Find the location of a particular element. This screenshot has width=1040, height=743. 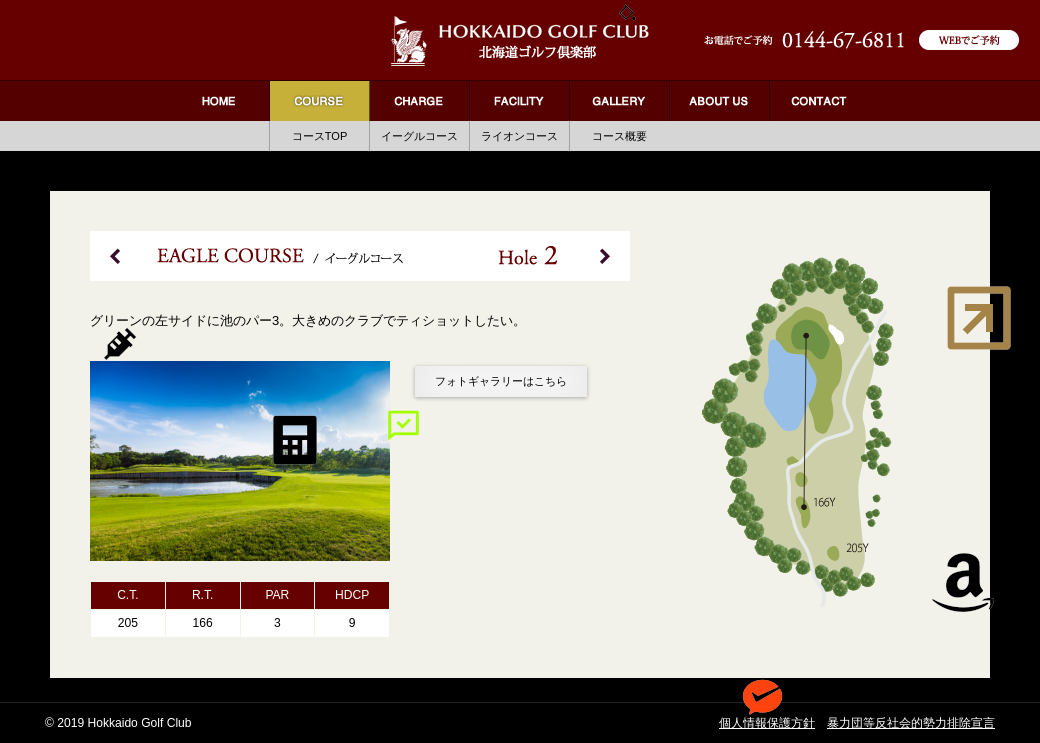

open link in new window is located at coordinates (979, 318).